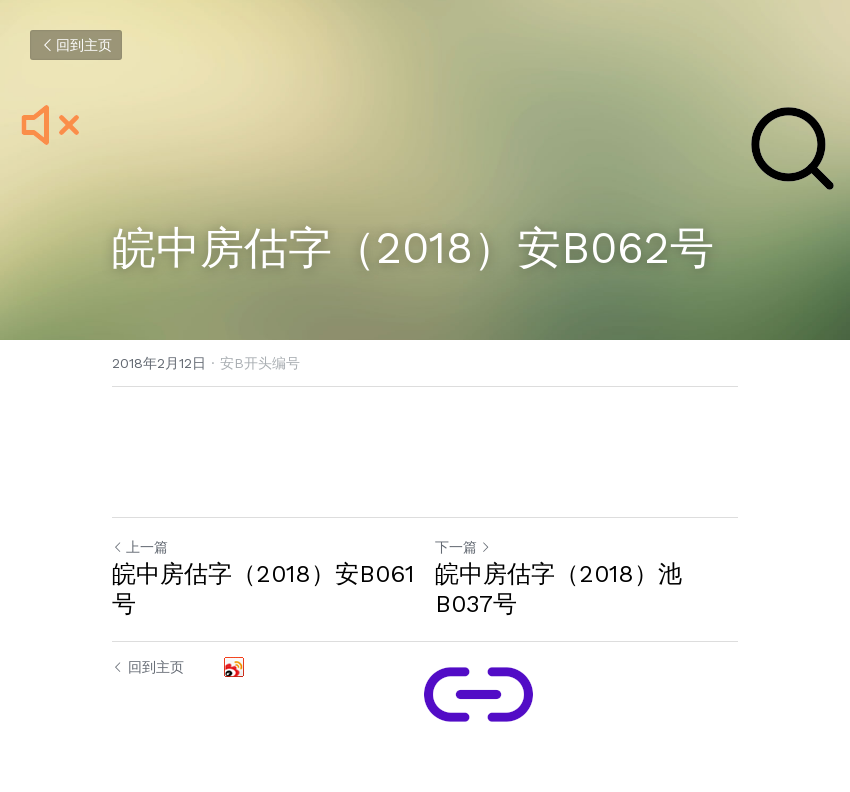  I want to click on search for content or items, so click(792, 148).